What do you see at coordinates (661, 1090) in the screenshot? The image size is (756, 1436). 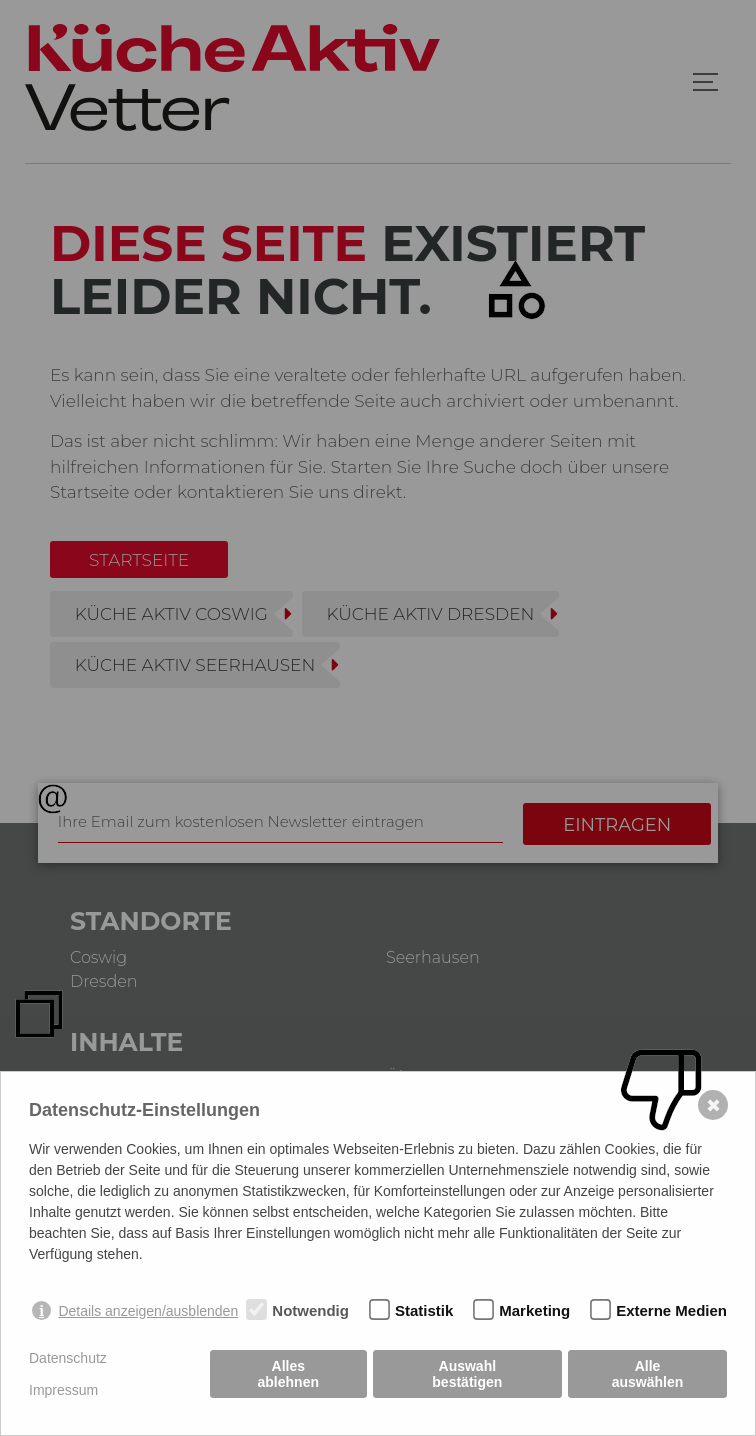 I see `dislike or downvote content` at bounding box center [661, 1090].